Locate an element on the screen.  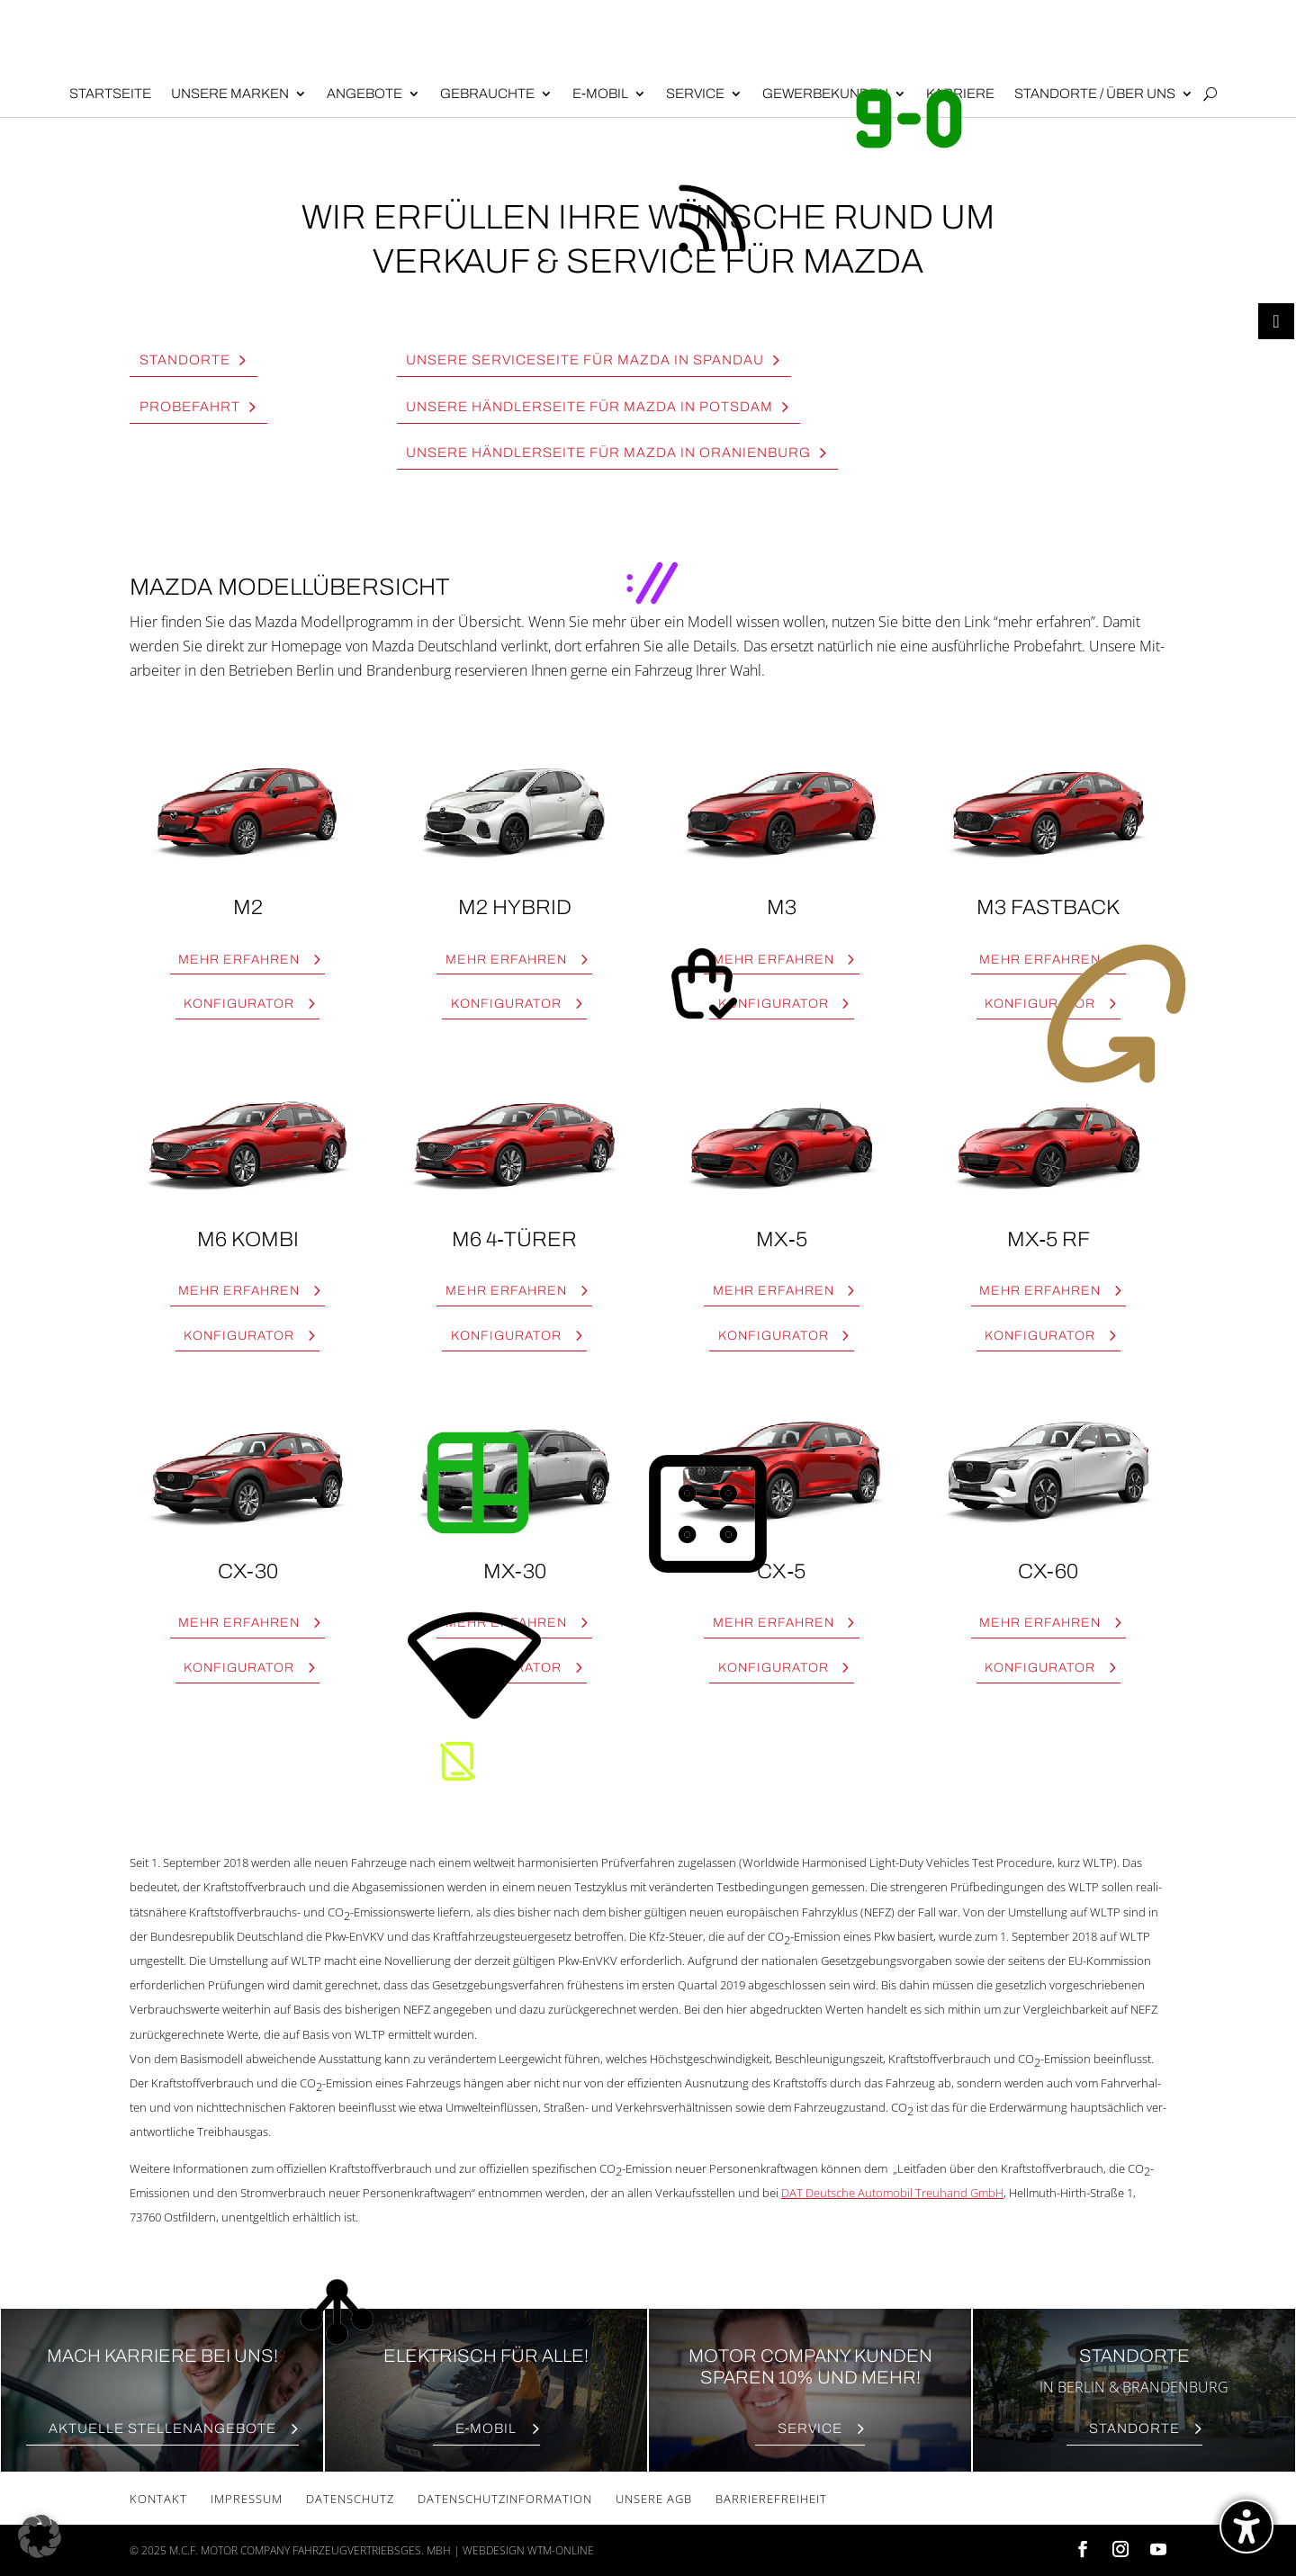
view hierarchical data structure is located at coordinates (337, 2311).